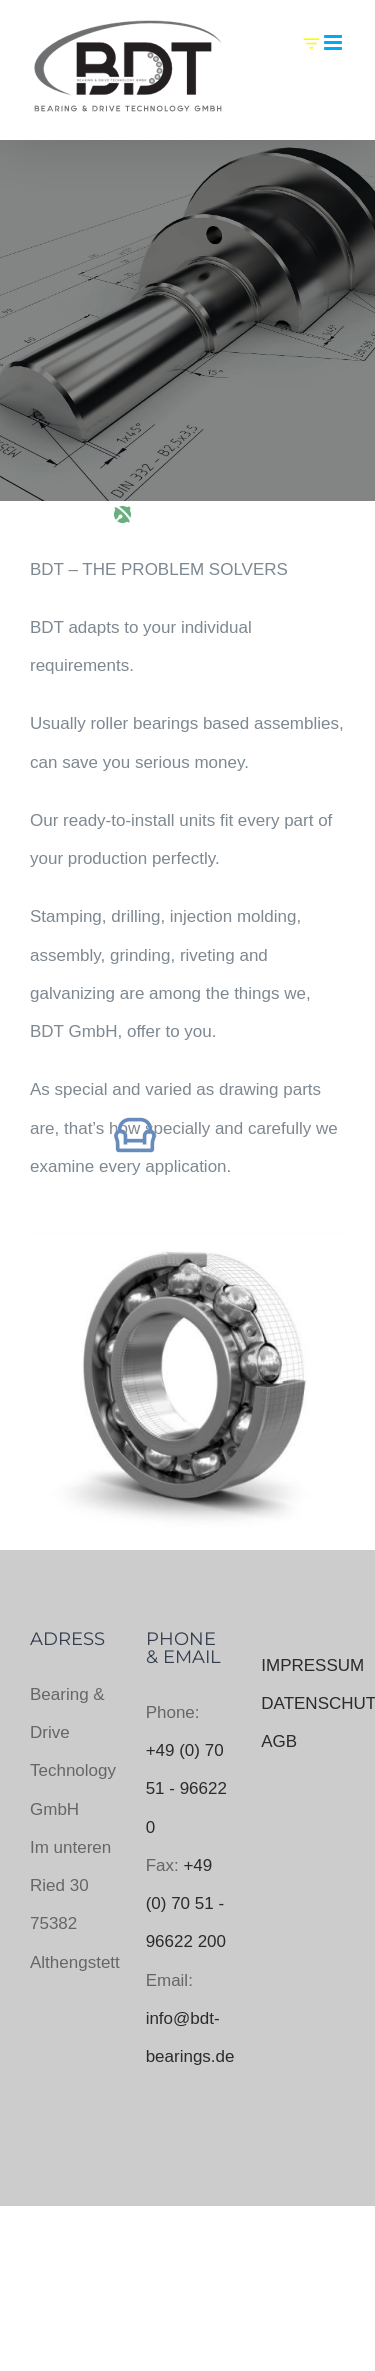  What do you see at coordinates (311, 43) in the screenshot?
I see `filter or sort list items` at bounding box center [311, 43].